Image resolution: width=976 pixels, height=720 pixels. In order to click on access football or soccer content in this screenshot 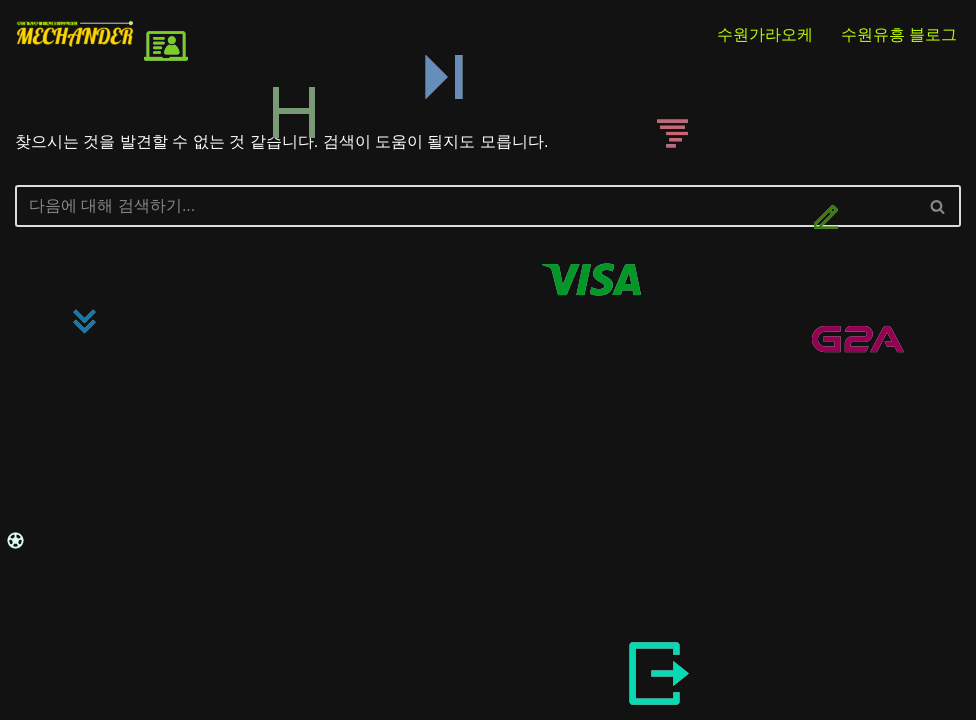, I will do `click(15, 540)`.